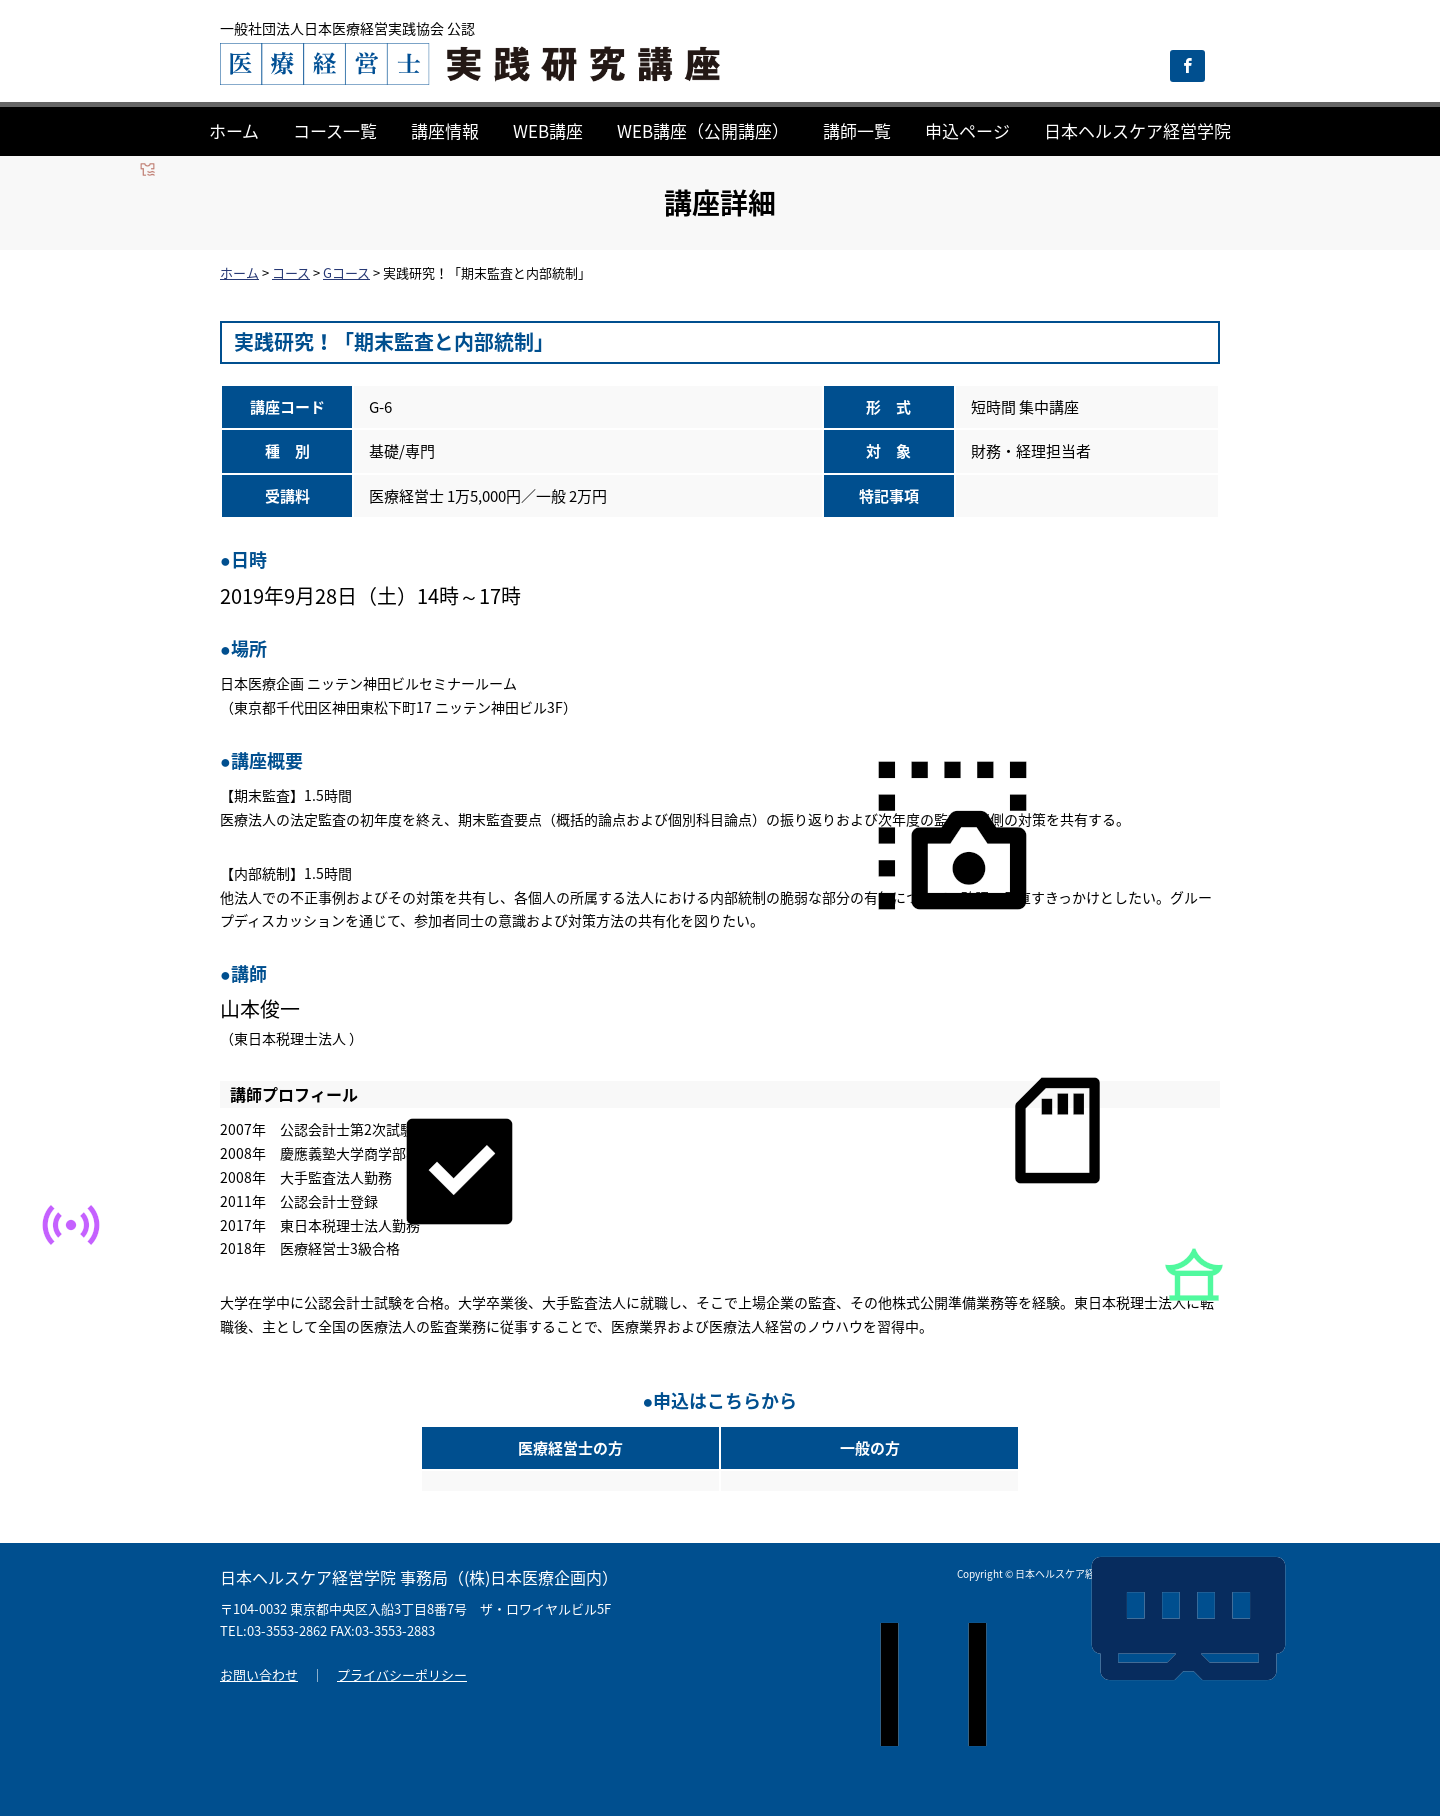 The height and width of the screenshot is (1816, 1440). I want to click on view historical or cultural landmarks, so click(1194, 1276).